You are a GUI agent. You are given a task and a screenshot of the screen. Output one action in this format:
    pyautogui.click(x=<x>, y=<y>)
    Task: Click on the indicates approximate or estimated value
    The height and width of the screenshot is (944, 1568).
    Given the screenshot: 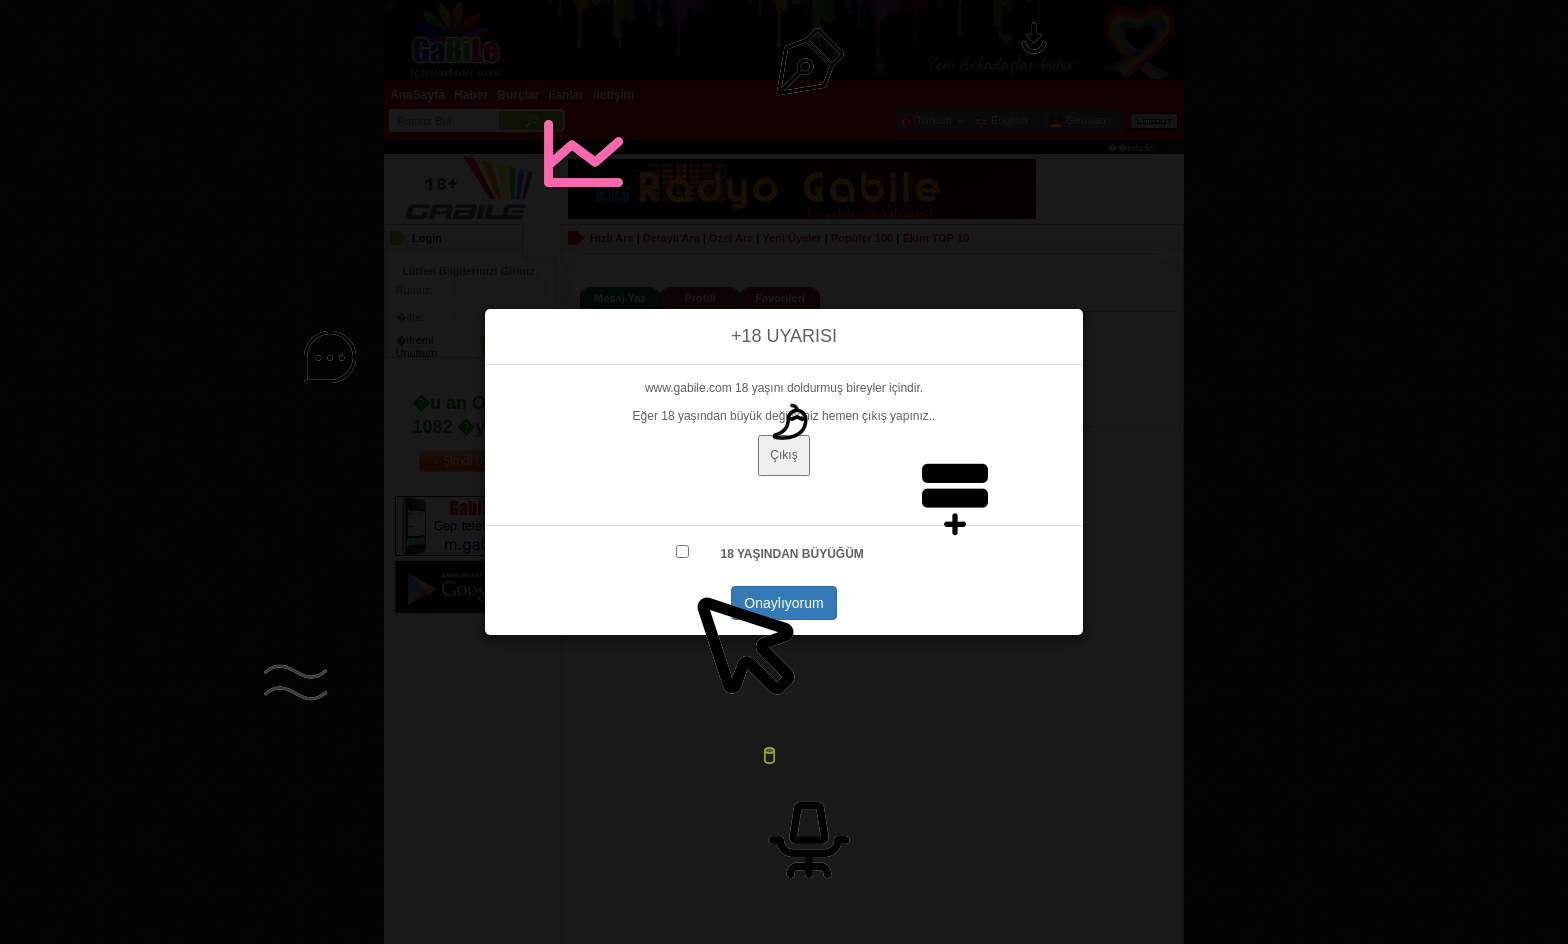 What is the action you would take?
    pyautogui.click(x=295, y=682)
    